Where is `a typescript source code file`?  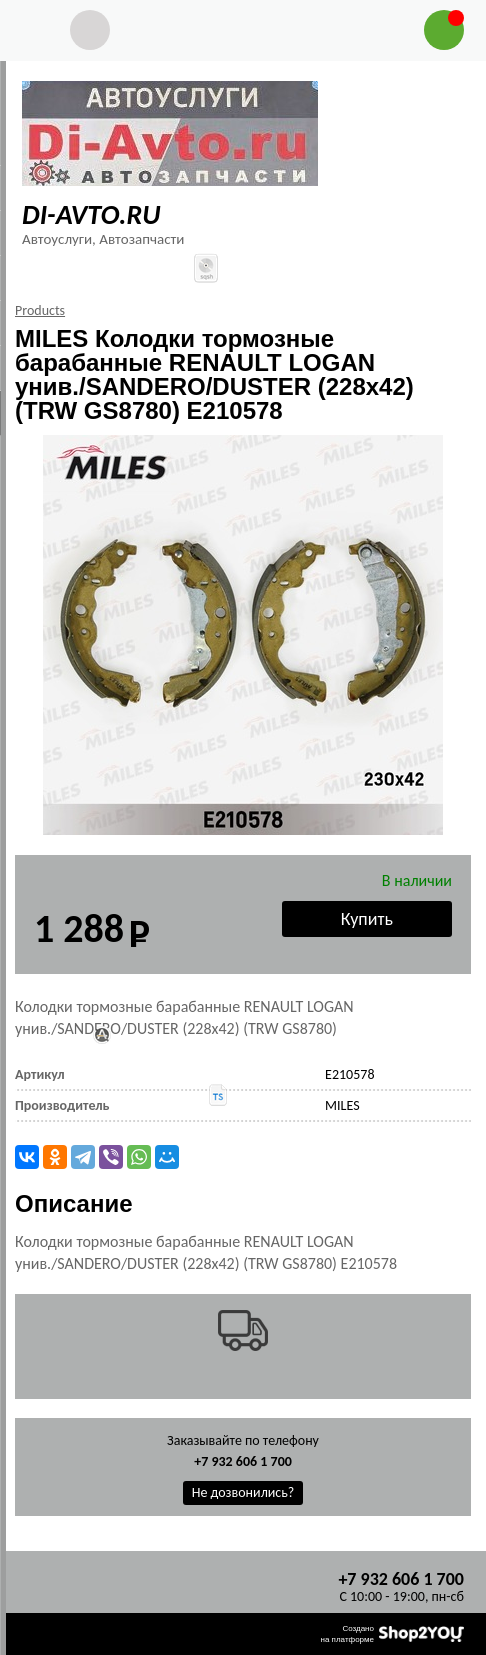
a typescript source code file is located at coordinates (218, 1095).